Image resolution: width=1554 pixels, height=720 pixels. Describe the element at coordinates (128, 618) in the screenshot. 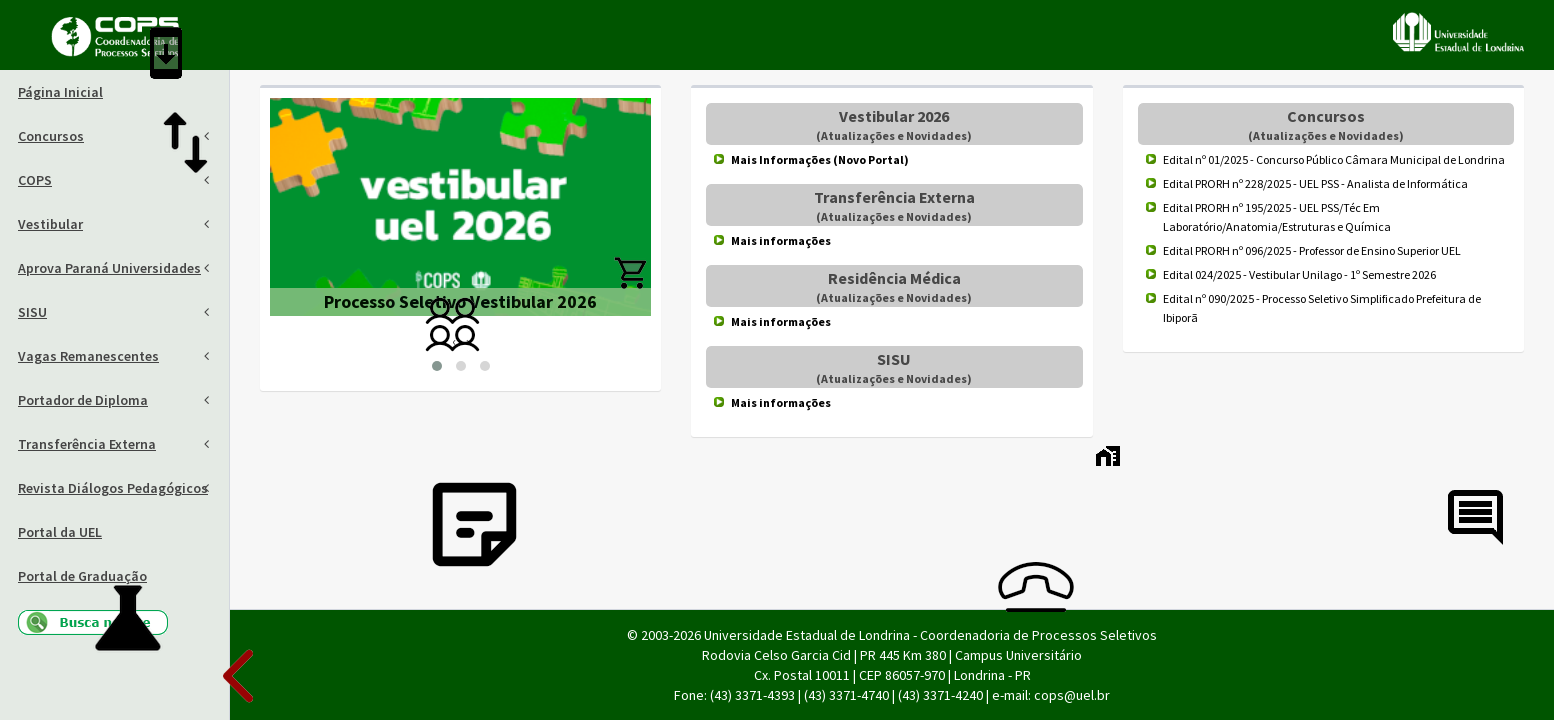

I see `access science or laboratory features` at that location.